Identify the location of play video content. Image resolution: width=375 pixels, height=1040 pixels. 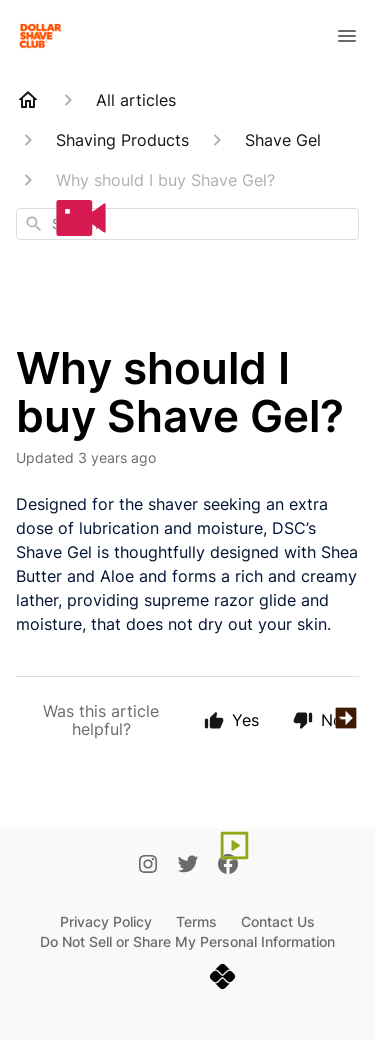
(234, 845).